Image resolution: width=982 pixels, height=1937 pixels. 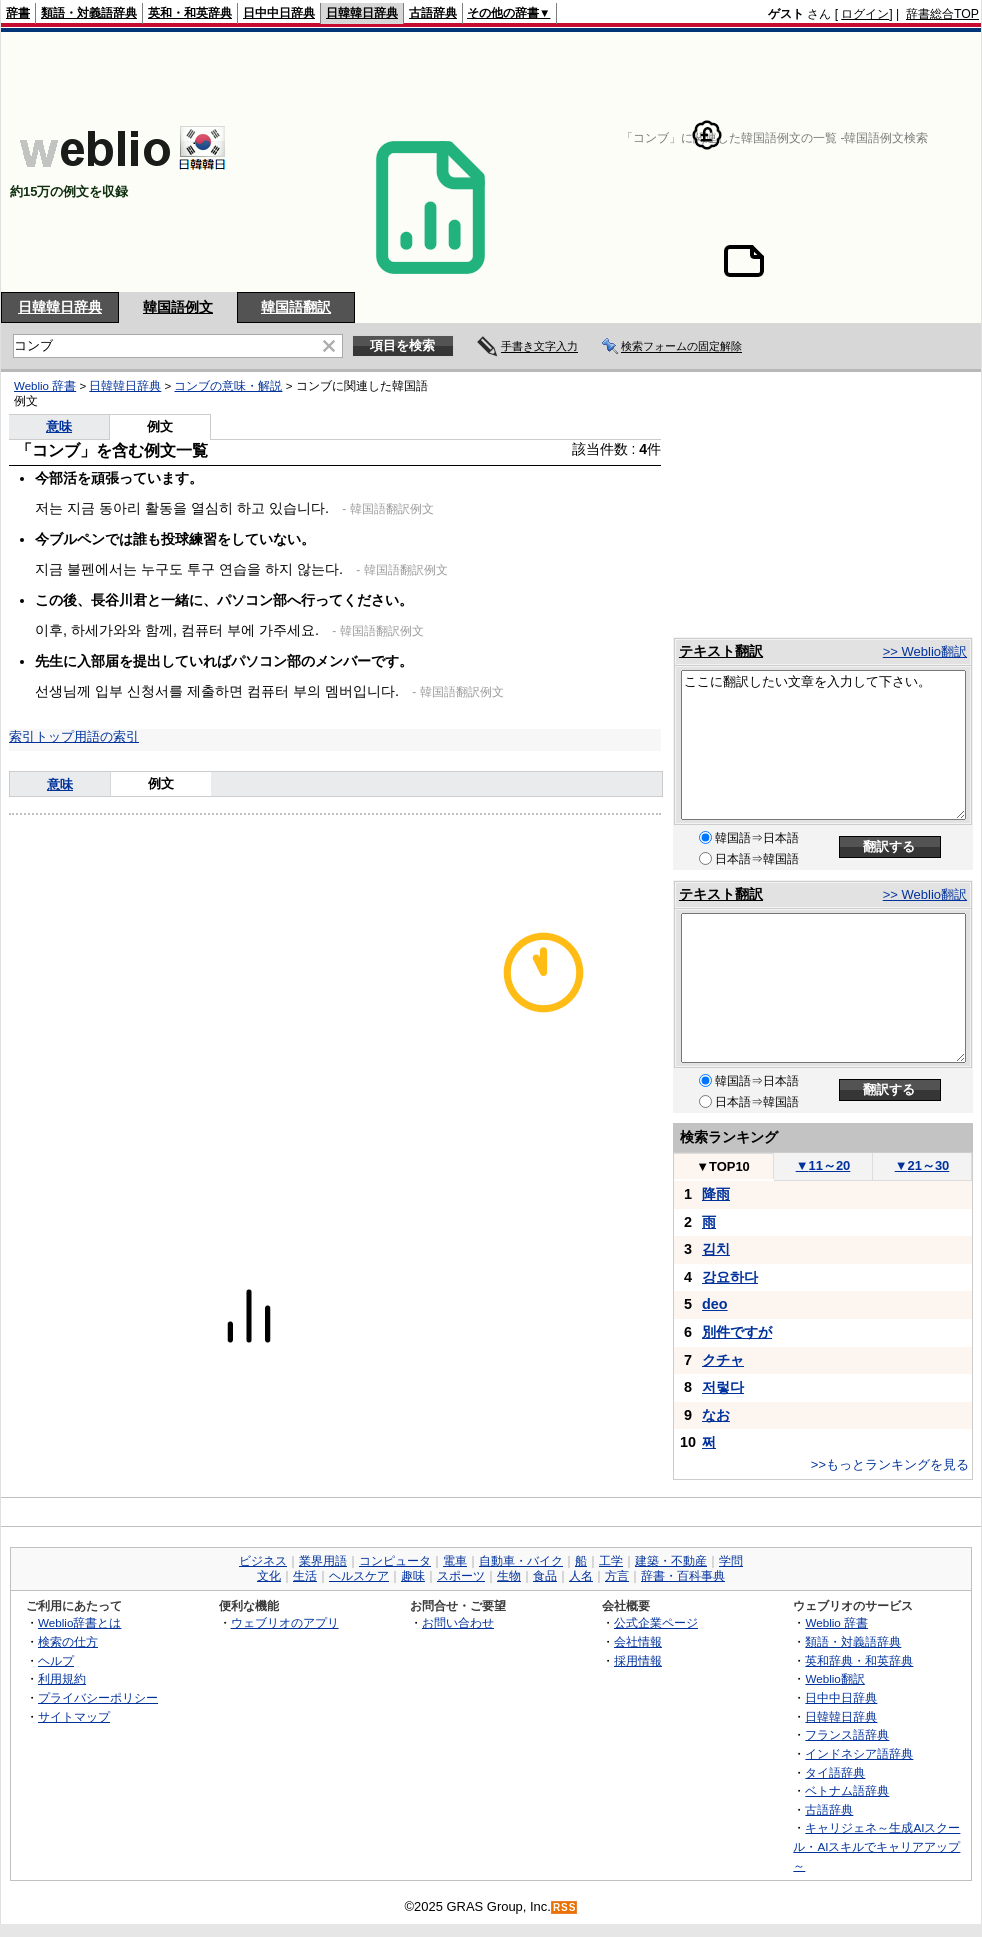 I want to click on indicates 11 o'clock time, so click(x=543, y=972).